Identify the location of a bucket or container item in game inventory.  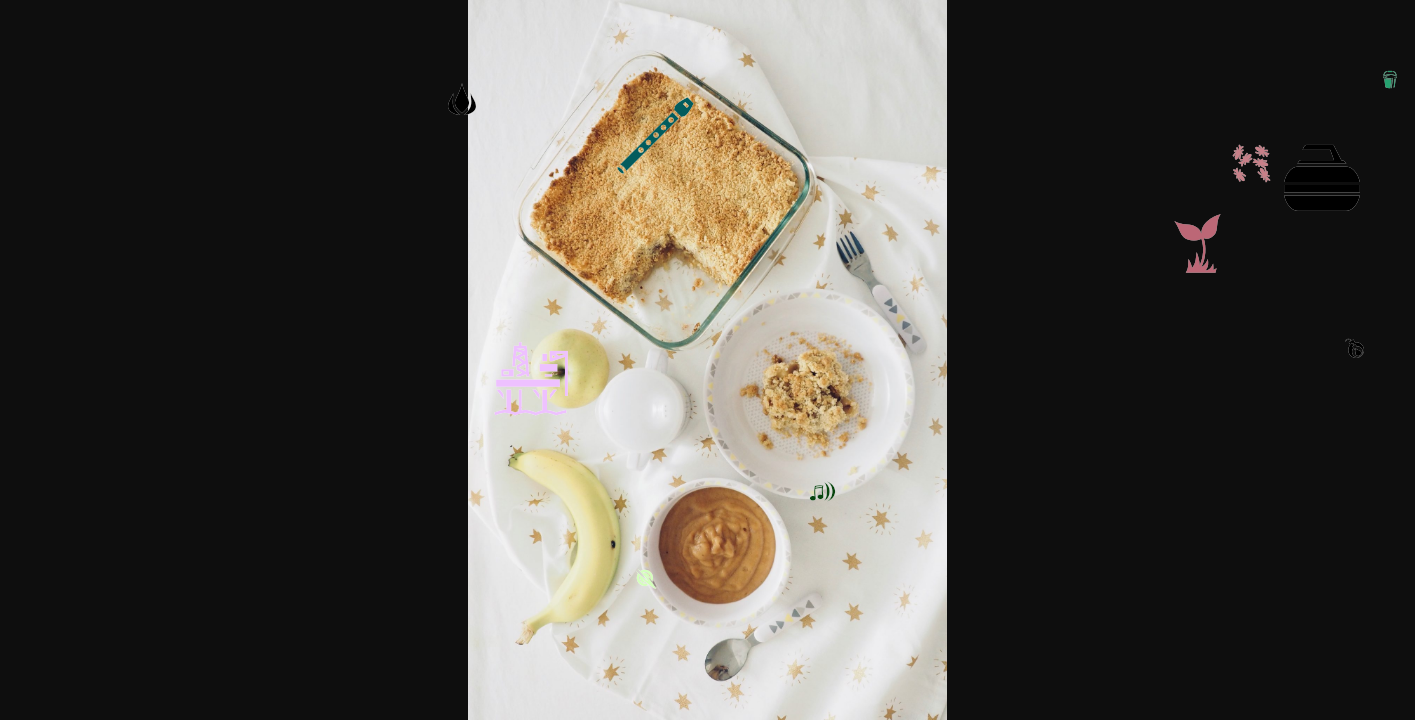
(1390, 79).